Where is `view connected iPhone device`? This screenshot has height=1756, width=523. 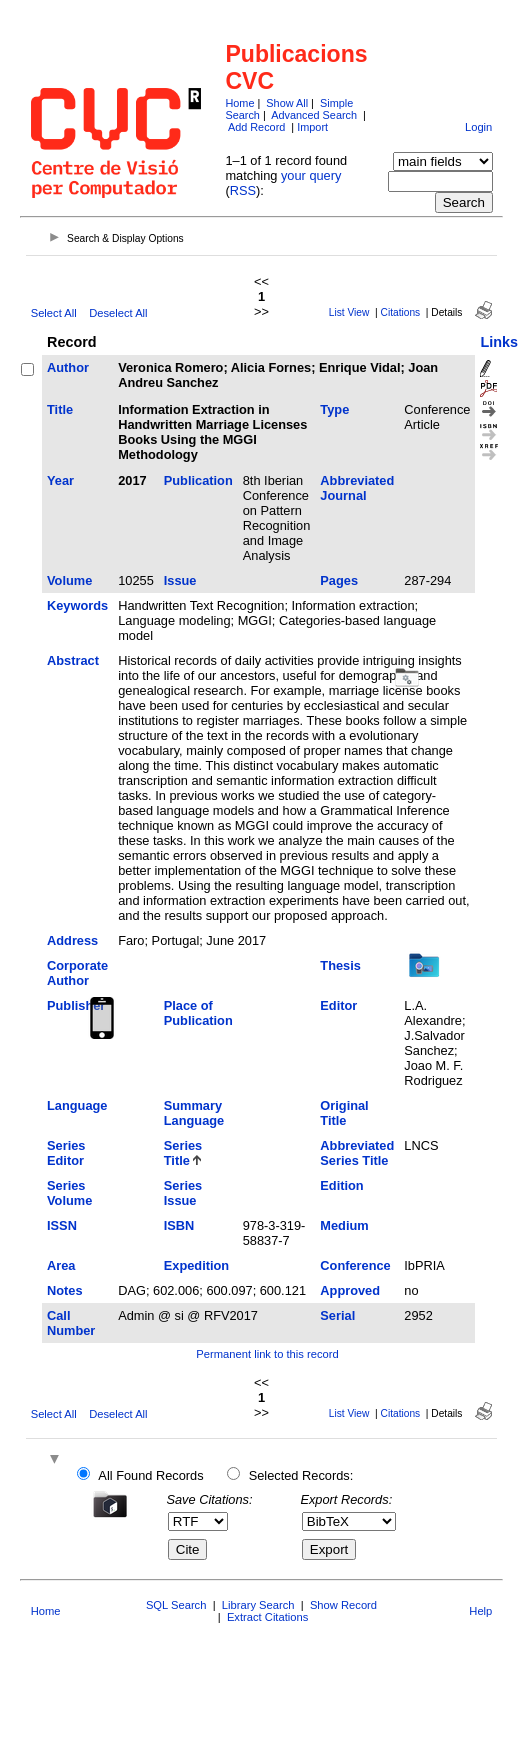 view connected iPhone device is located at coordinates (102, 1018).